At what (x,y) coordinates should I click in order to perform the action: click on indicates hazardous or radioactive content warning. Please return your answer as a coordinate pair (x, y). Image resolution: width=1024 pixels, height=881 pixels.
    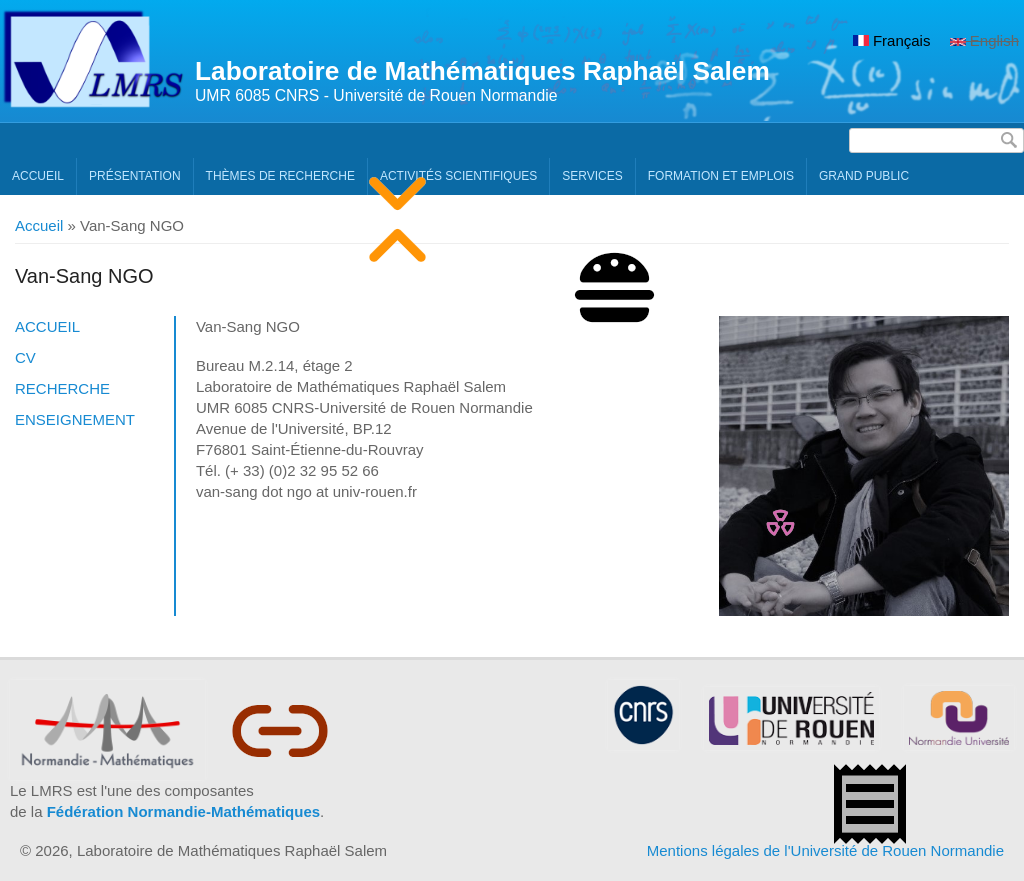
    Looking at the image, I should click on (780, 523).